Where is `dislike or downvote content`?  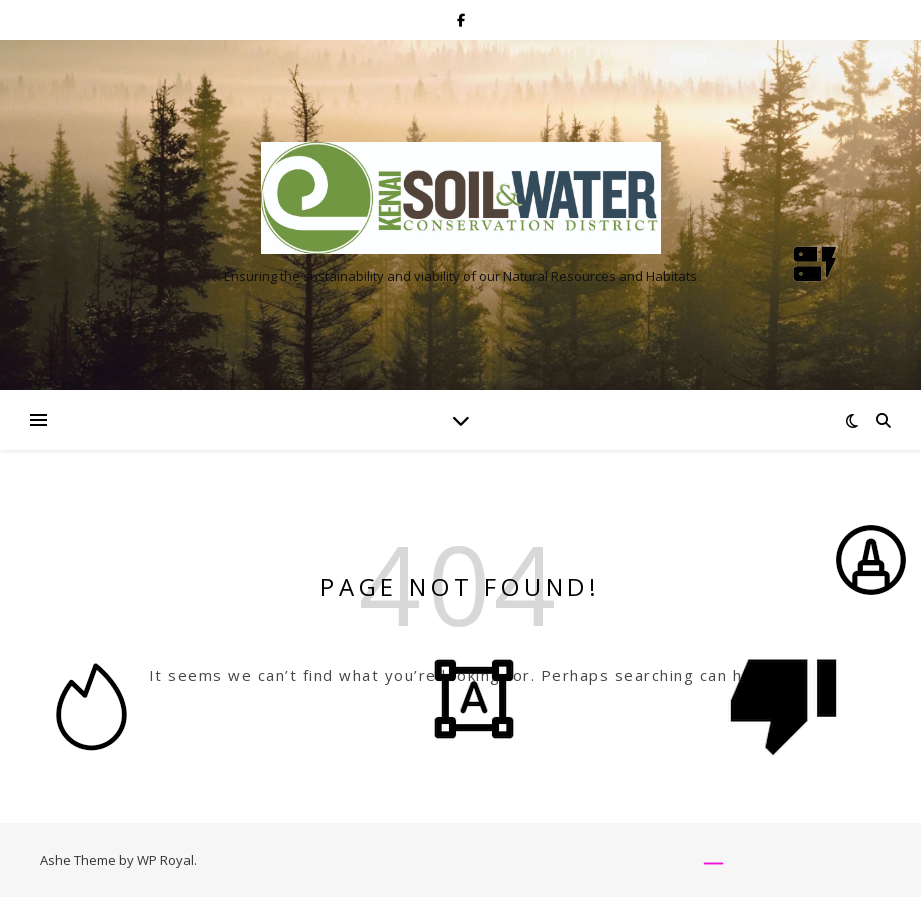 dislike or downvote content is located at coordinates (783, 702).